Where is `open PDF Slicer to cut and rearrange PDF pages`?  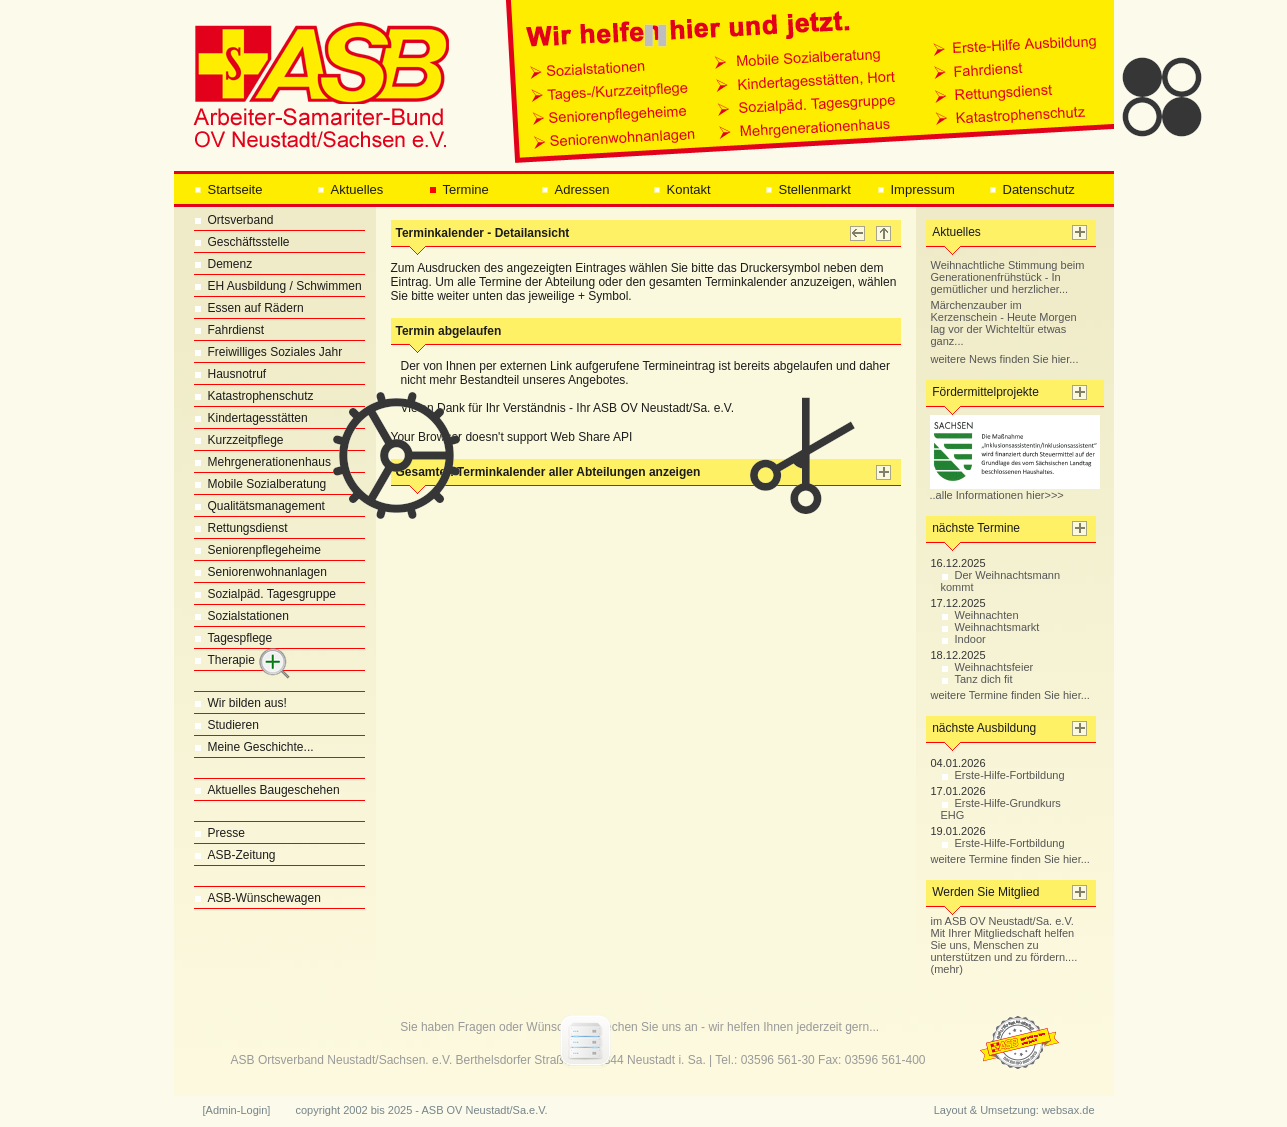
open PDF Slicer to cut and rearrange PDF pages is located at coordinates (802, 452).